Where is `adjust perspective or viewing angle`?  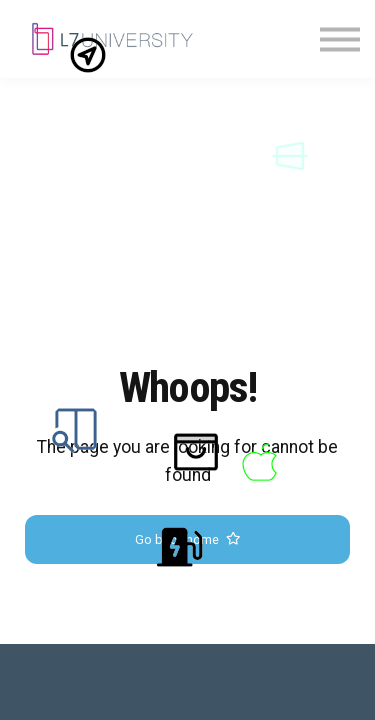
adjust perspective or viewing angle is located at coordinates (290, 156).